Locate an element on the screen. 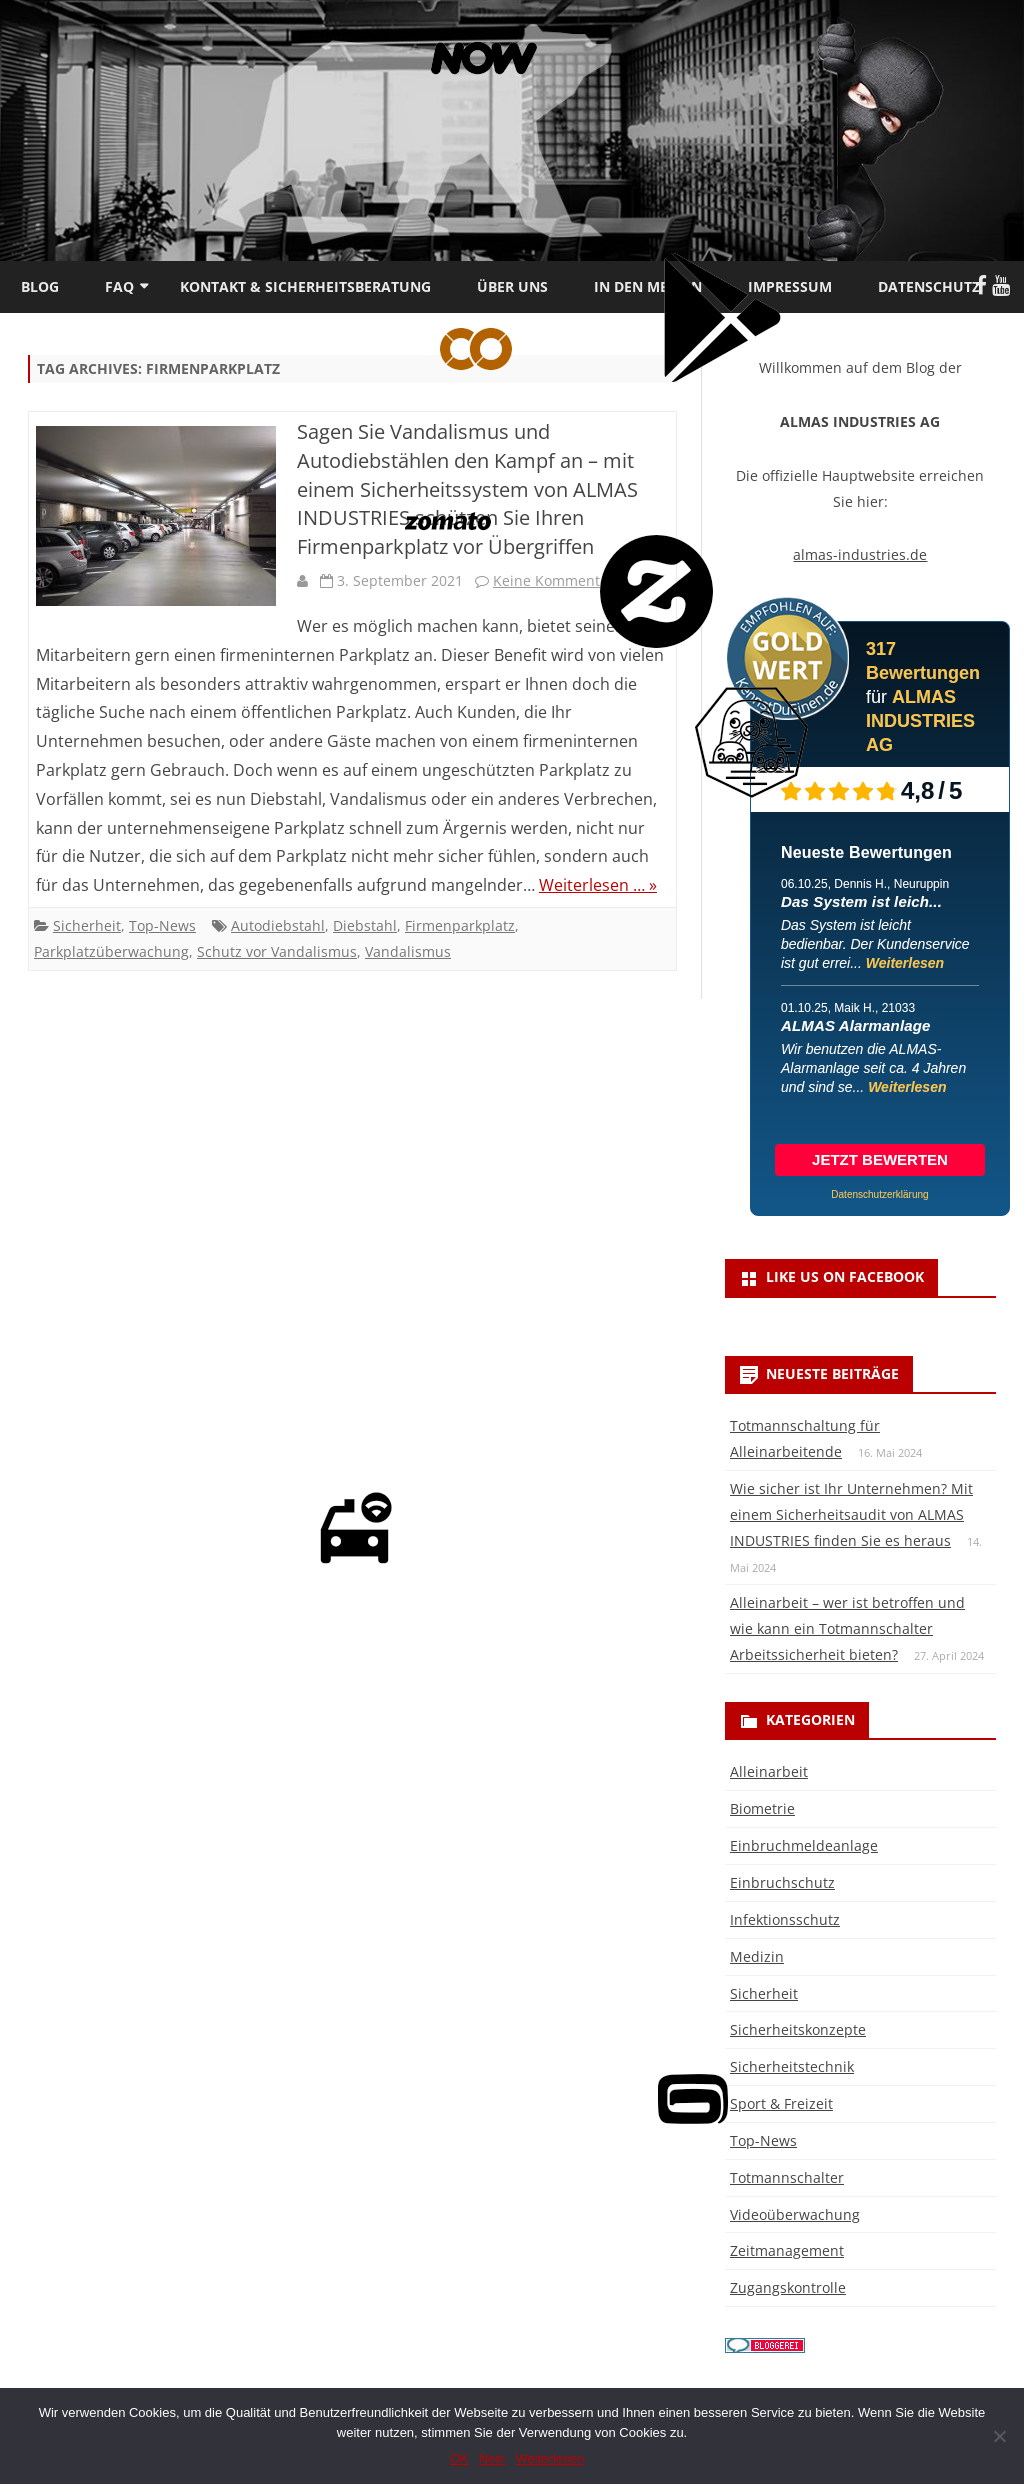  request a wifi-enabled taxi or rideshare is located at coordinates (354, 1529).